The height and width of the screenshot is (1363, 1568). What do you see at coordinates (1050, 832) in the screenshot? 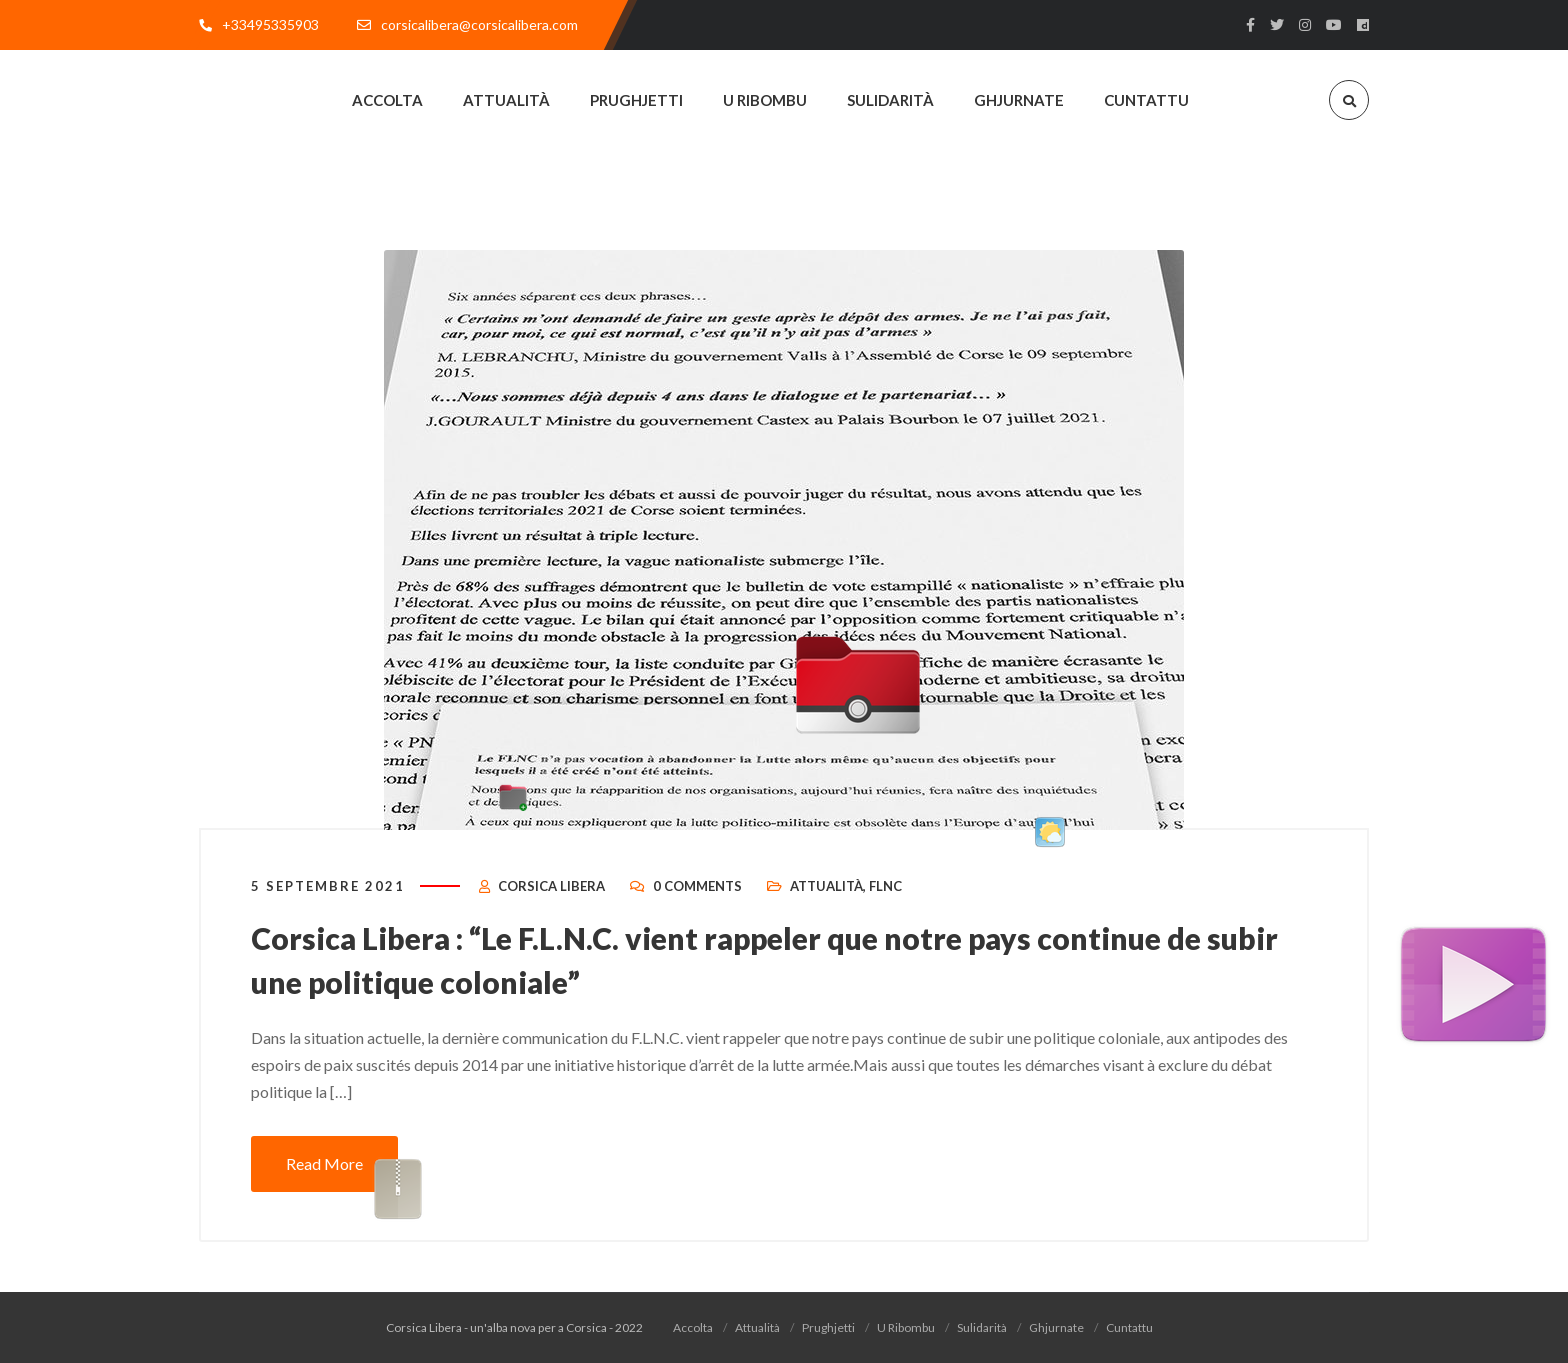
I see `open the weather app` at bounding box center [1050, 832].